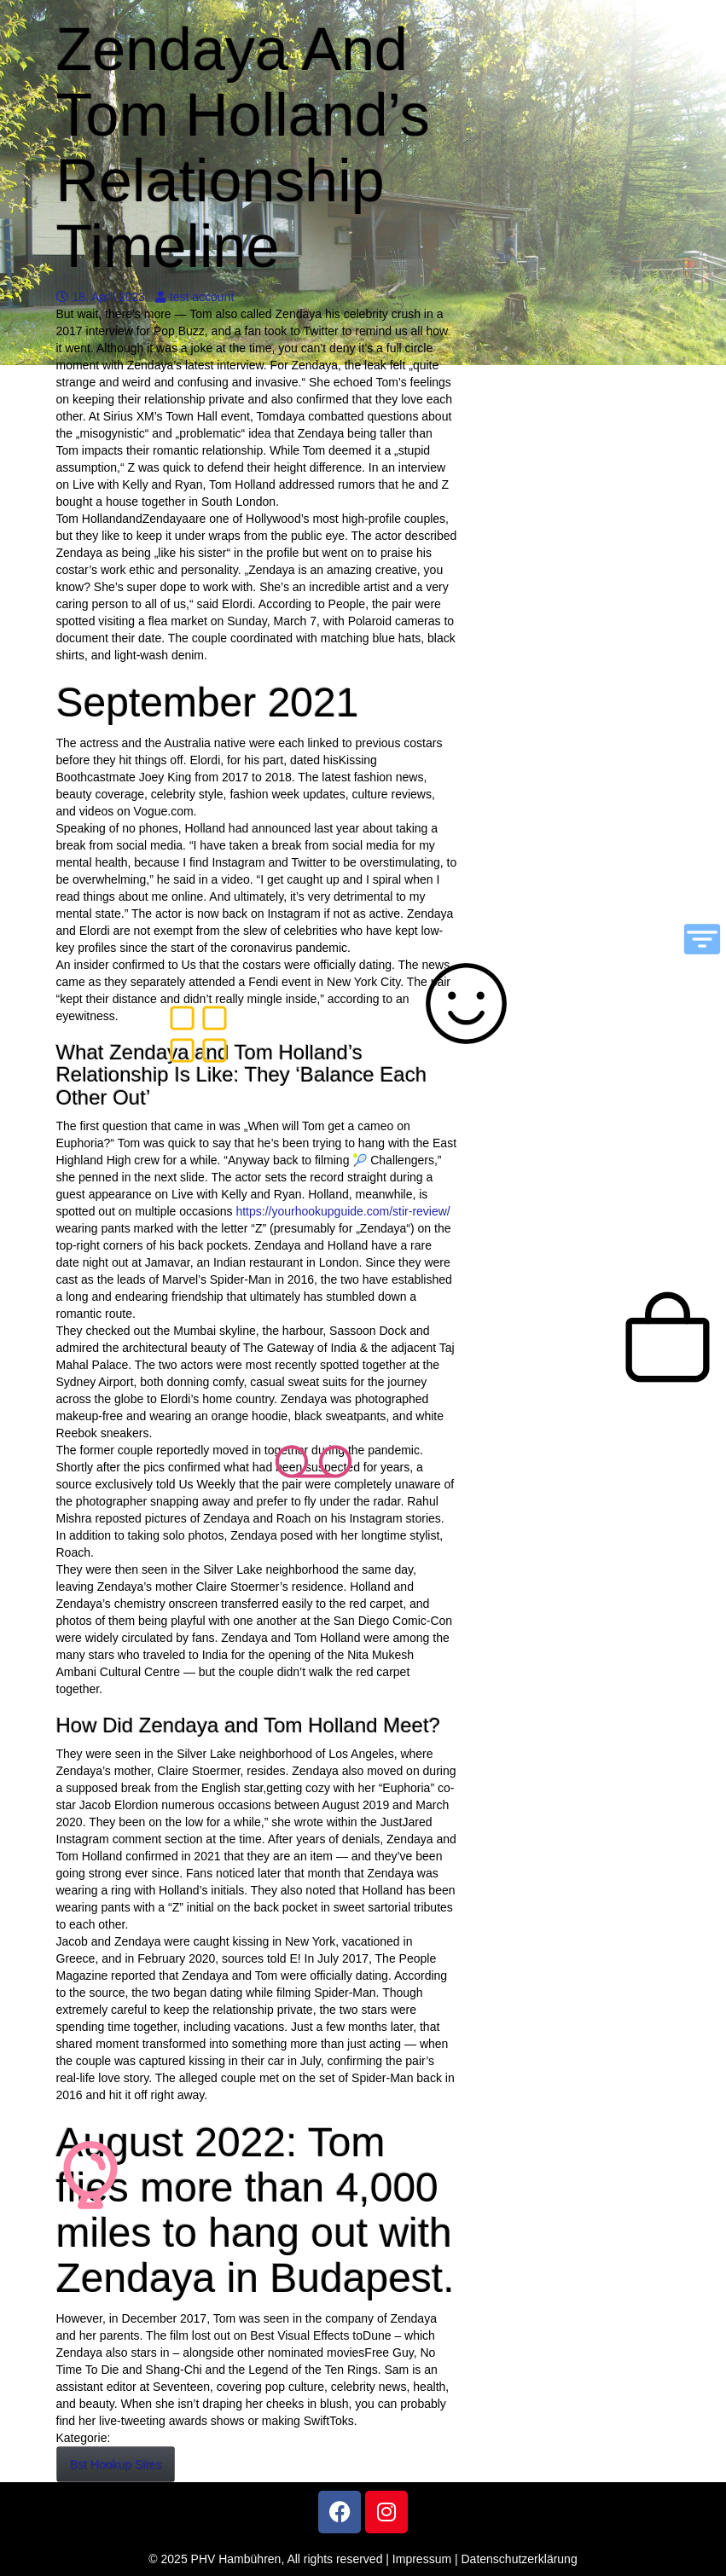 The image size is (726, 2576). What do you see at coordinates (702, 939) in the screenshot?
I see `filter or sort content` at bounding box center [702, 939].